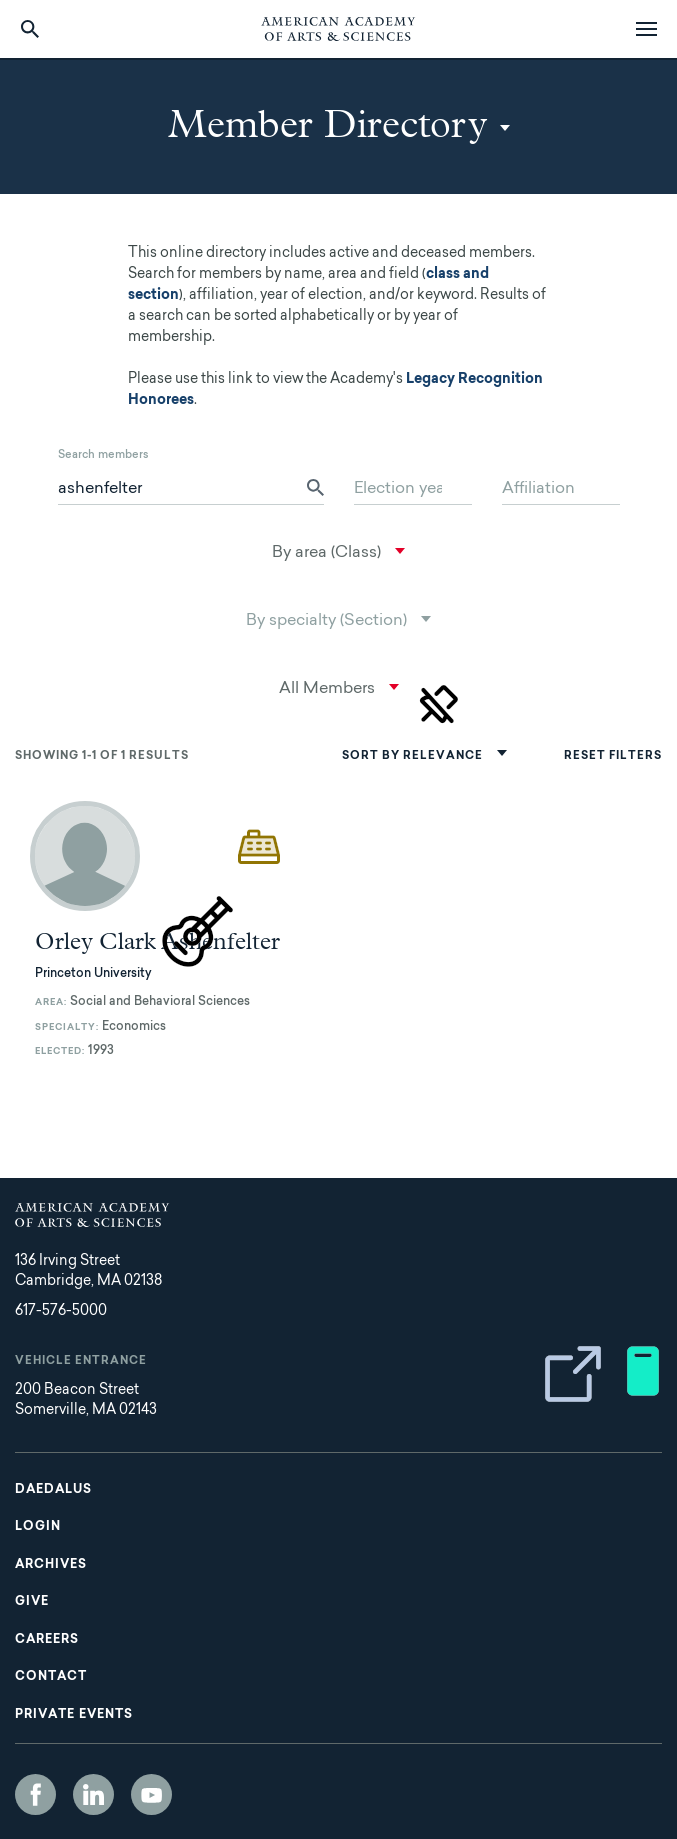  What do you see at coordinates (643, 1371) in the screenshot?
I see `mobile device with speaker enabled` at bounding box center [643, 1371].